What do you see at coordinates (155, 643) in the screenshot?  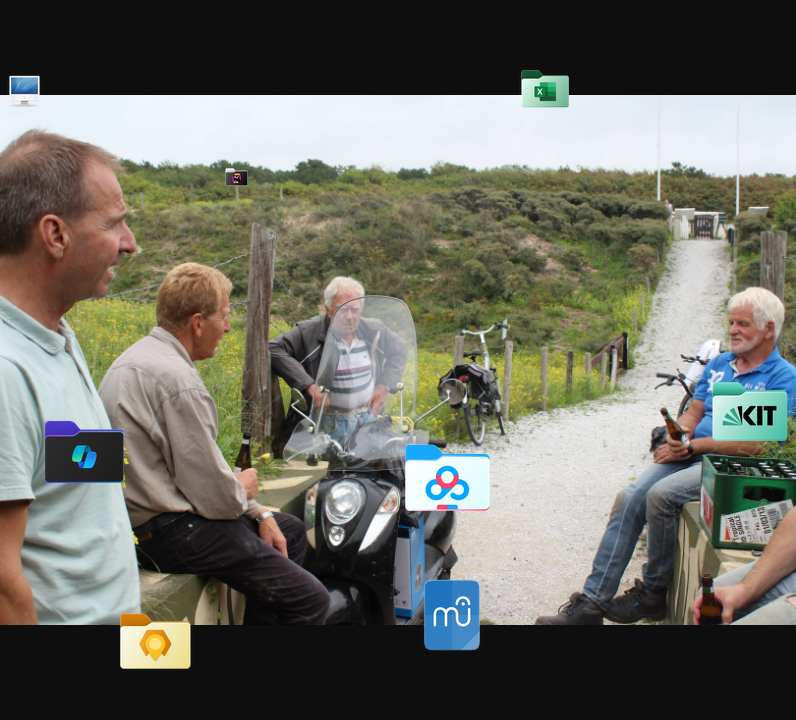 I see `open microsoft dynamics 365 field service folder` at bounding box center [155, 643].